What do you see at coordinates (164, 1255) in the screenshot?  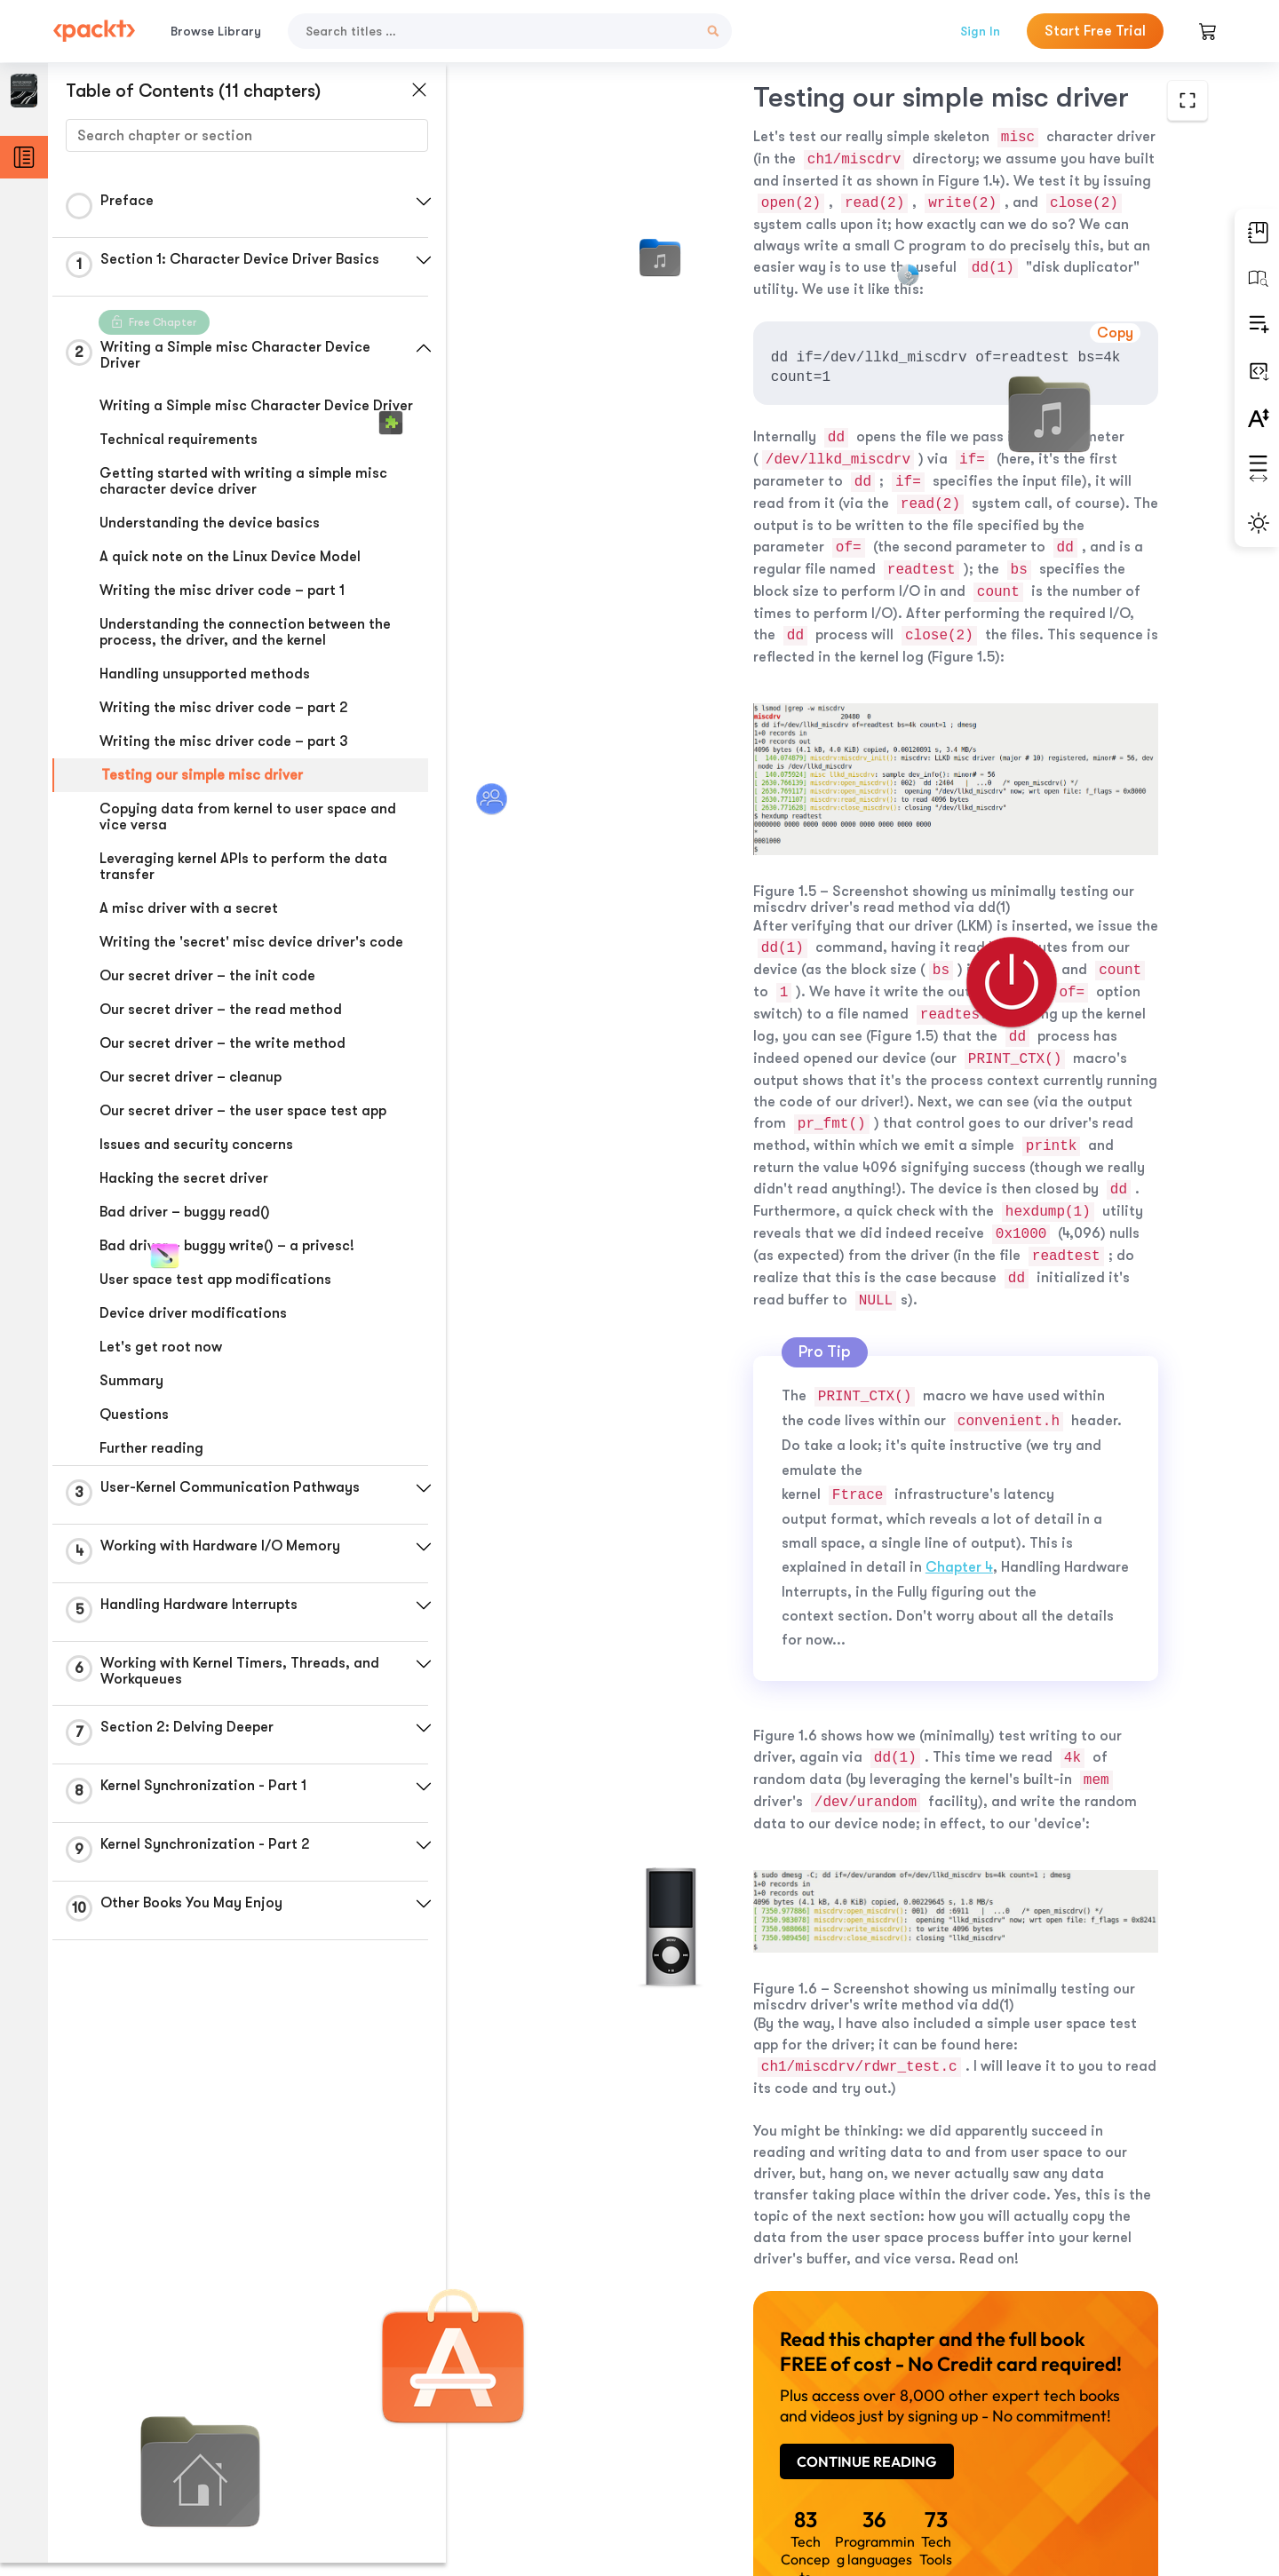 I see `open a Krita project file` at bounding box center [164, 1255].